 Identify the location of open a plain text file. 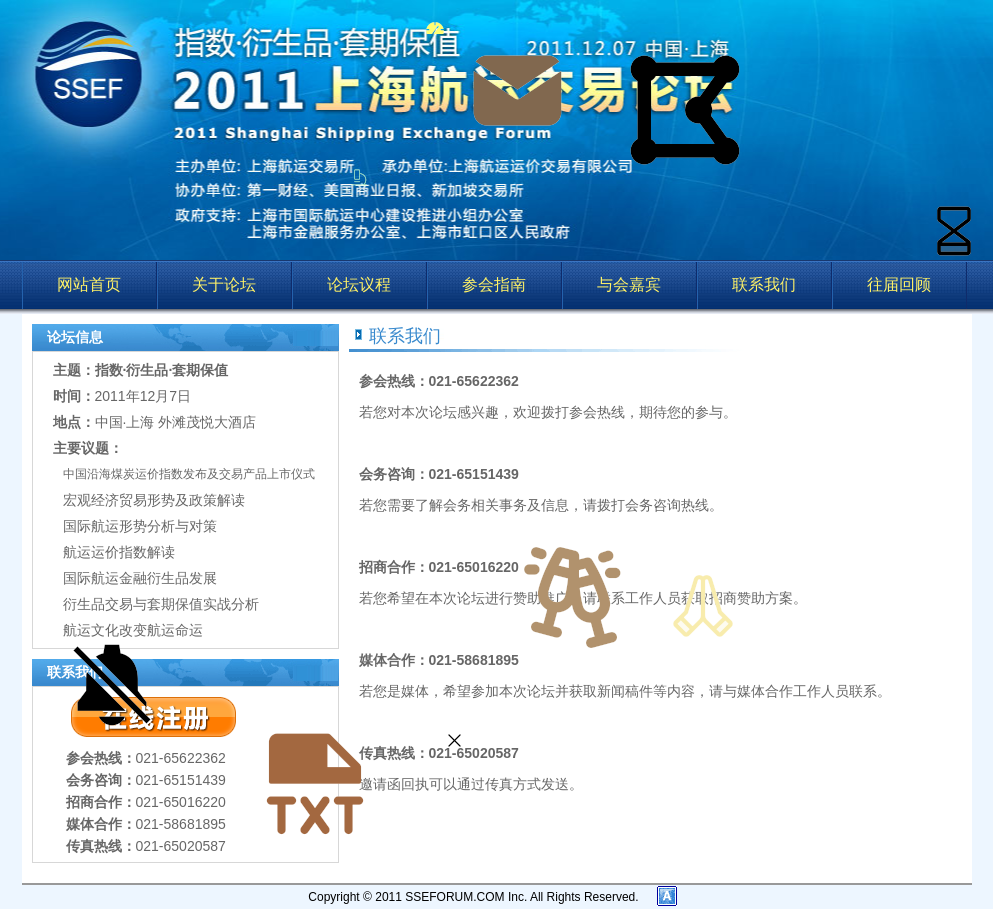
(315, 788).